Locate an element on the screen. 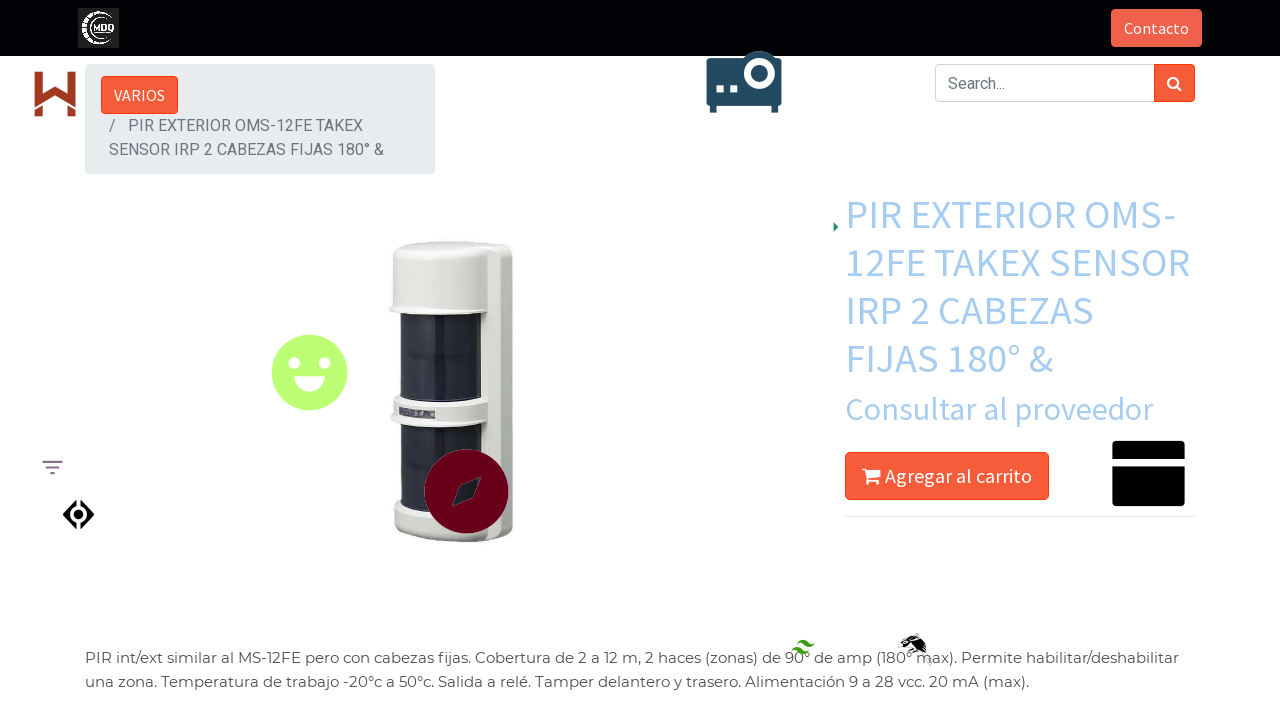 This screenshot has height=720, width=1280. start a presentation is located at coordinates (744, 82).